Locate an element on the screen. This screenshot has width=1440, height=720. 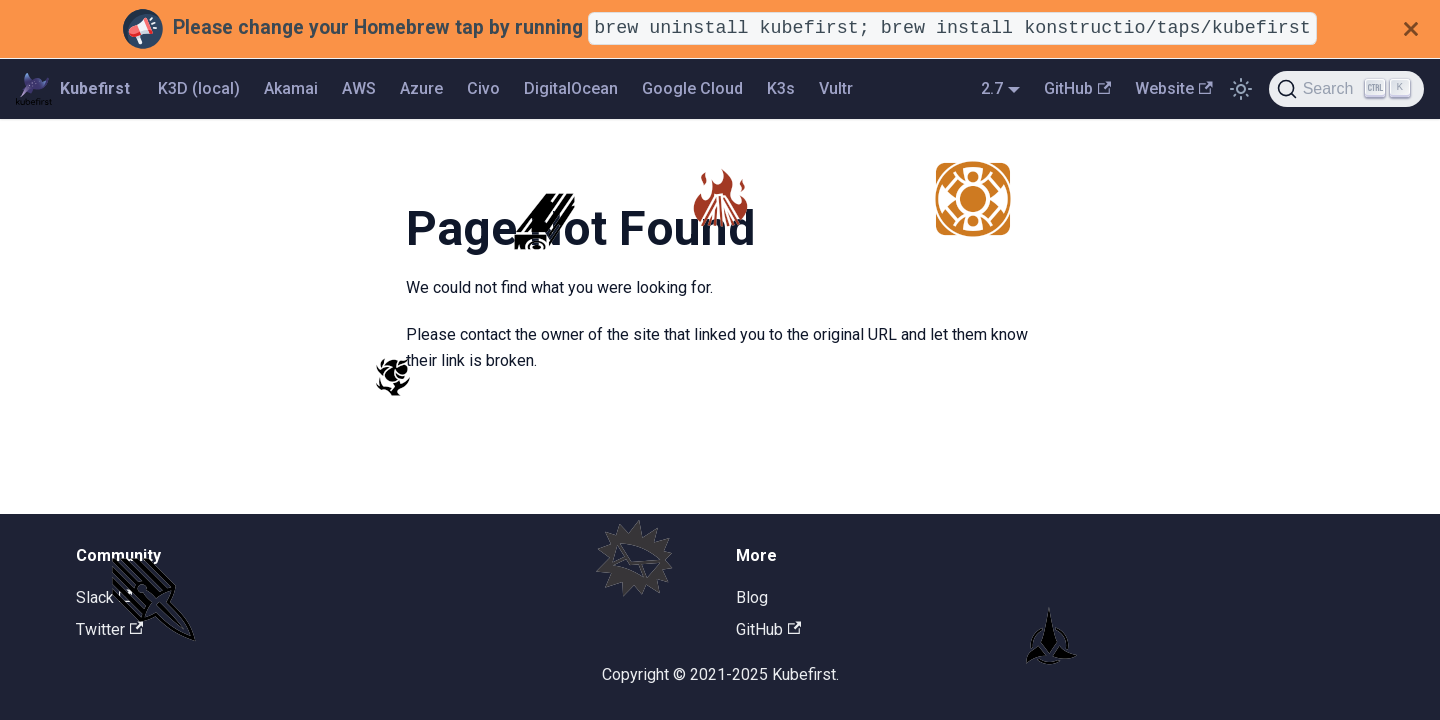
indicates a cursed or corrupted plant item is located at coordinates (394, 377).